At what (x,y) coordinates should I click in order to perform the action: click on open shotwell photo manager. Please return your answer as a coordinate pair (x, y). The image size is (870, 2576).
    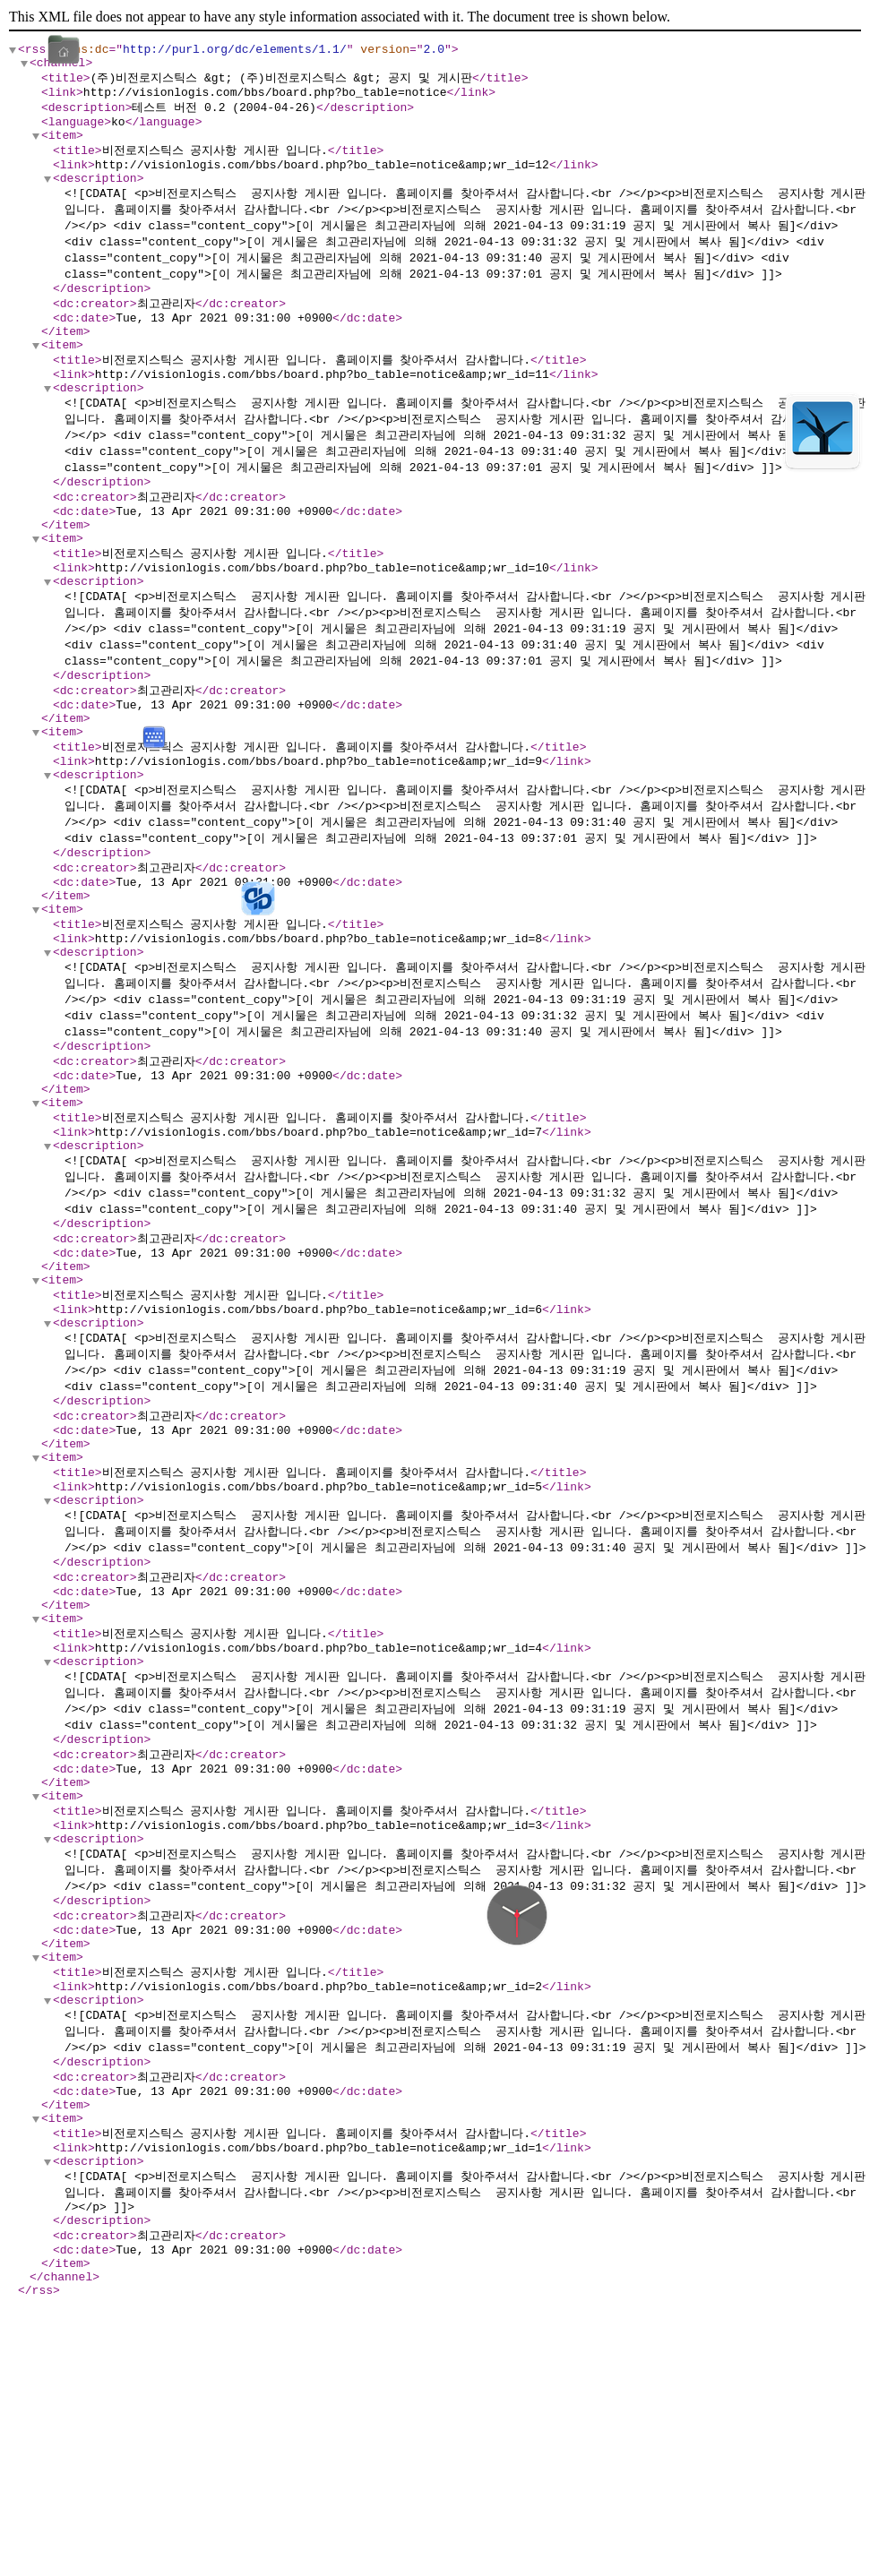
    Looking at the image, I should click on (823, 432).